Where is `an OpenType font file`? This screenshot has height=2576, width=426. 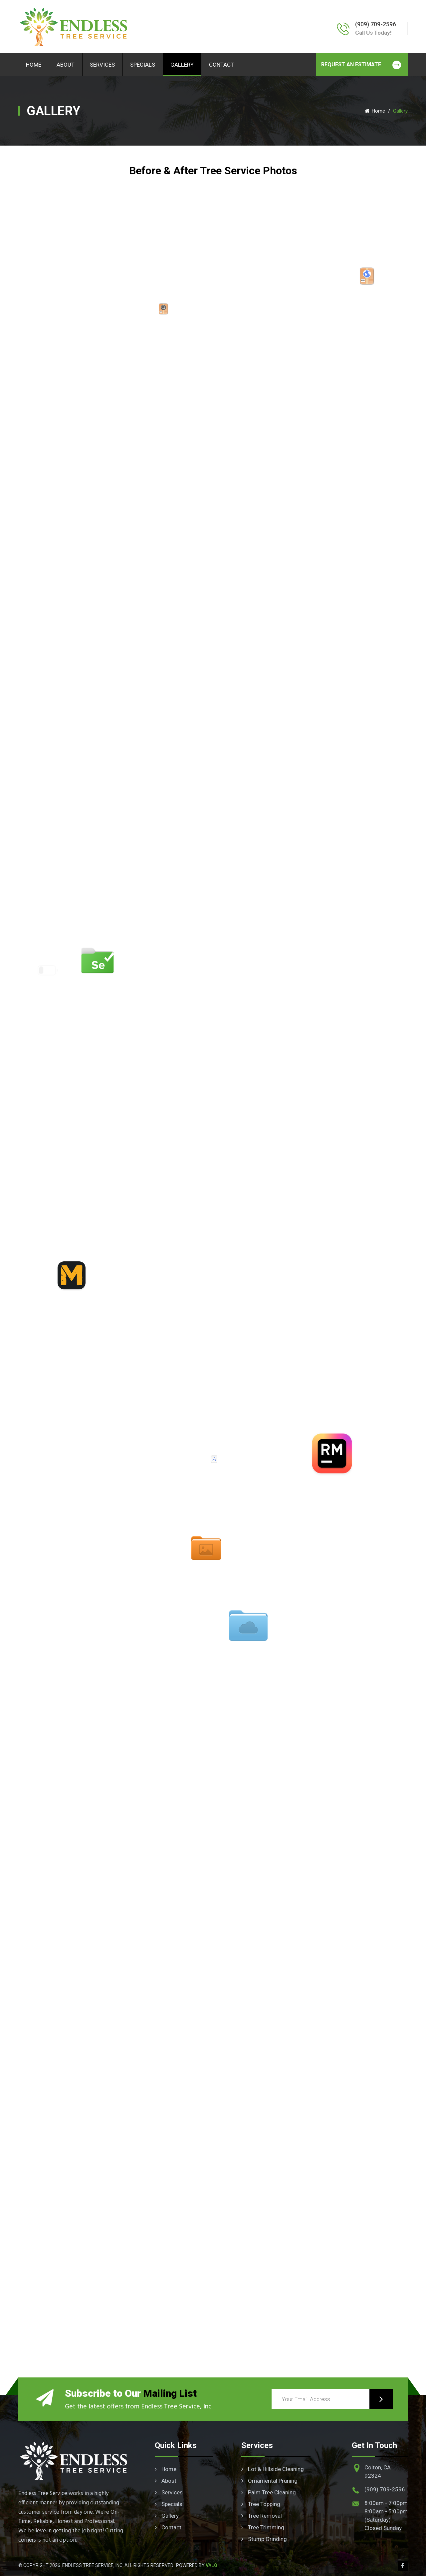
an OpenType font file is located at coordinates (214, 1459).